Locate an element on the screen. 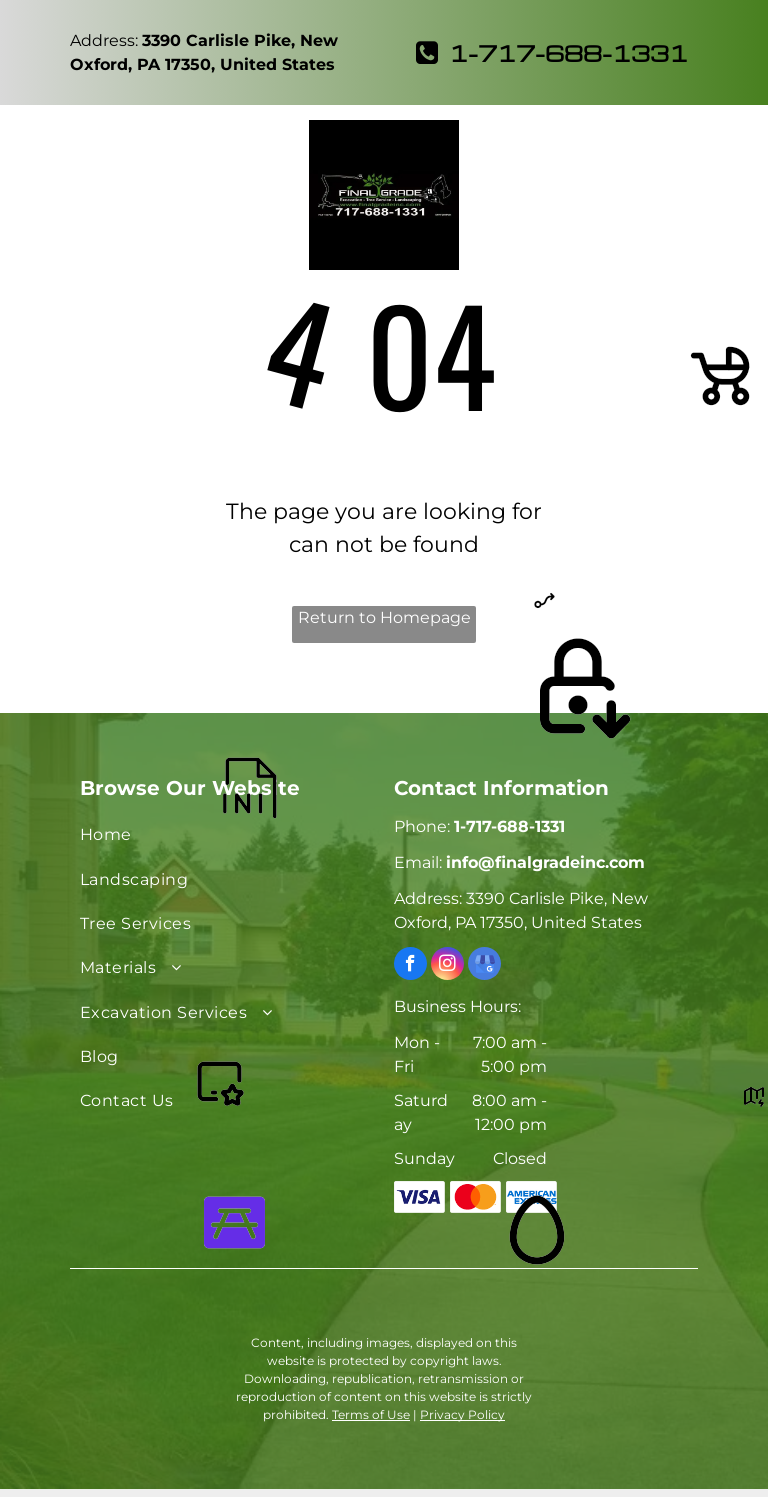  find nearby charging stations is located at coordinates (754, 1096).